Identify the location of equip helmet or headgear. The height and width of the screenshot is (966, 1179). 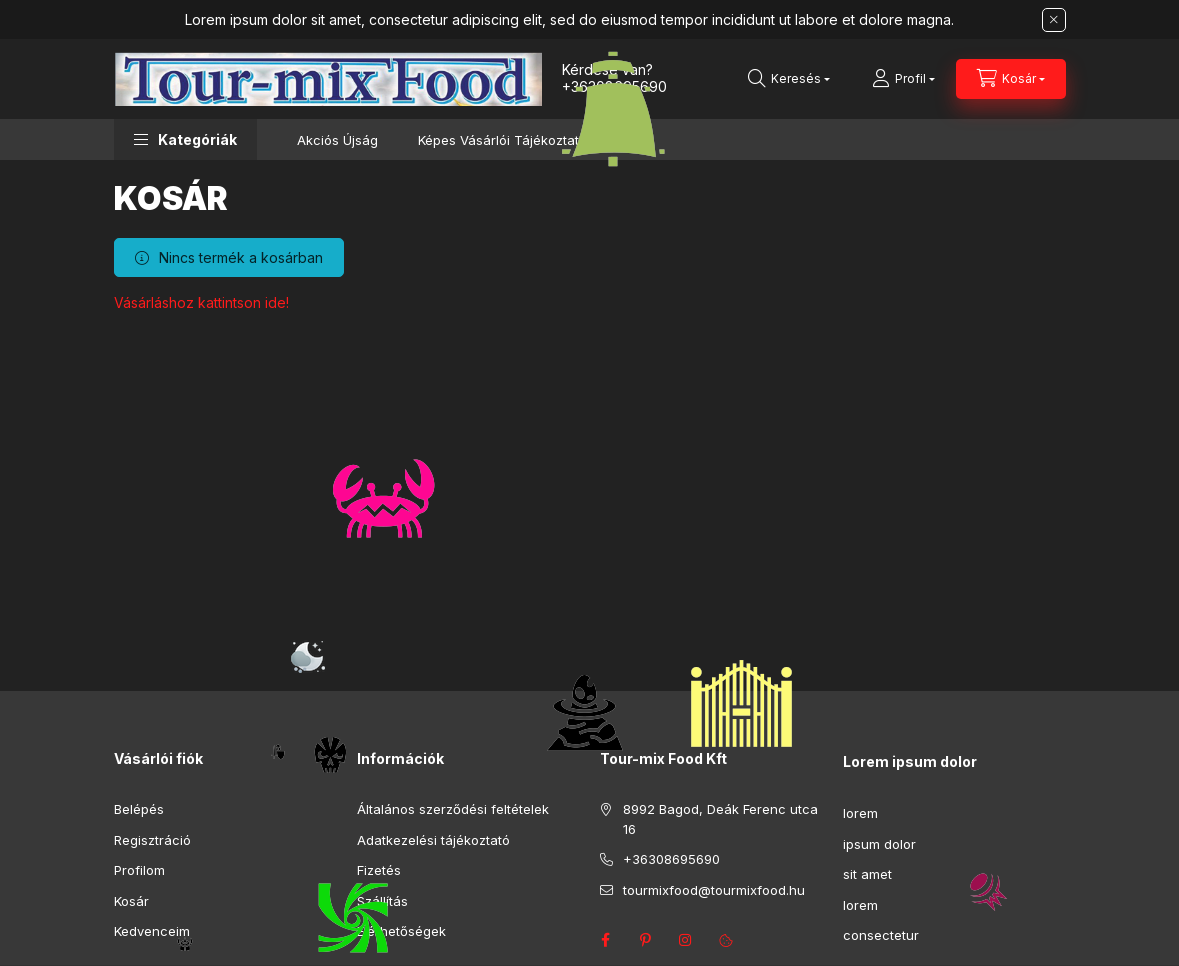
(185, 944).